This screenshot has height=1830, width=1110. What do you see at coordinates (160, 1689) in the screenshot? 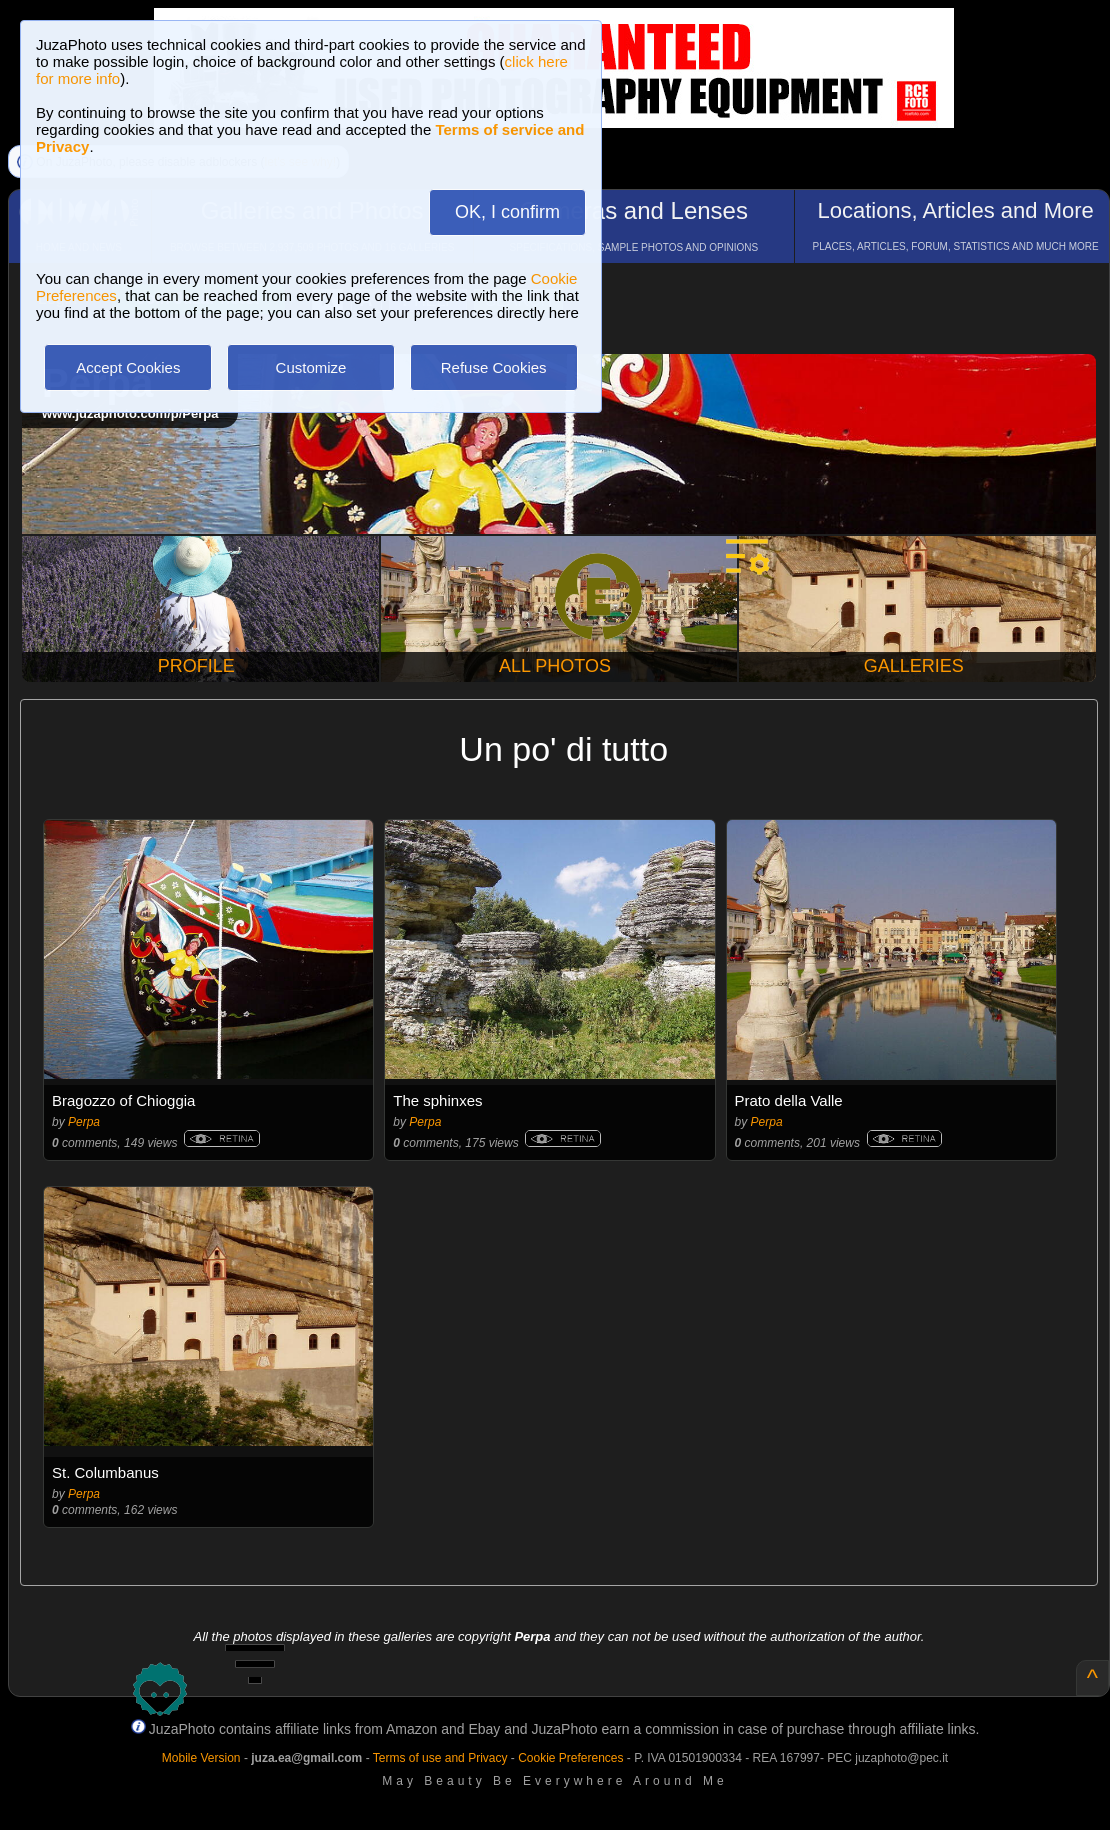
I see `open HedgeDoc collaborative markdown editor` at bounding box center [160, 1689].